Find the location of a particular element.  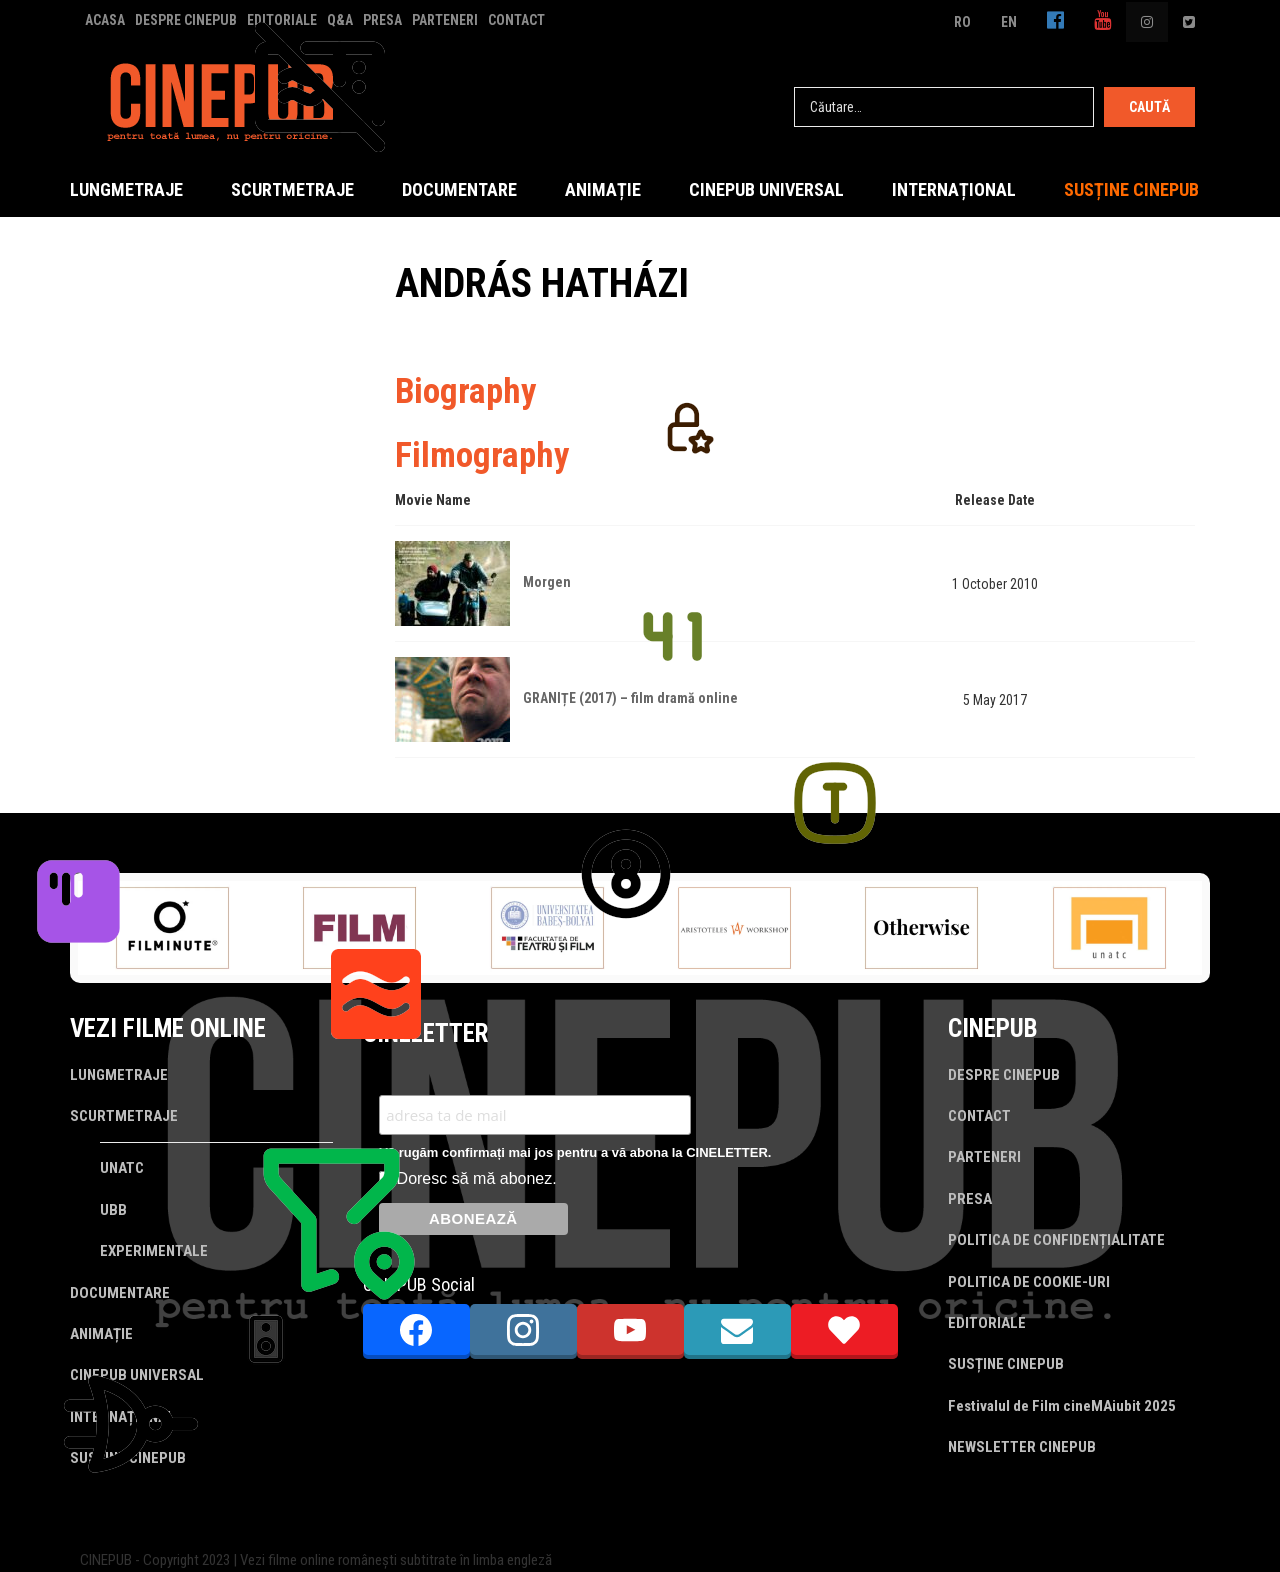

indicates approximate or estimated value is located at coordinates (376, 994).